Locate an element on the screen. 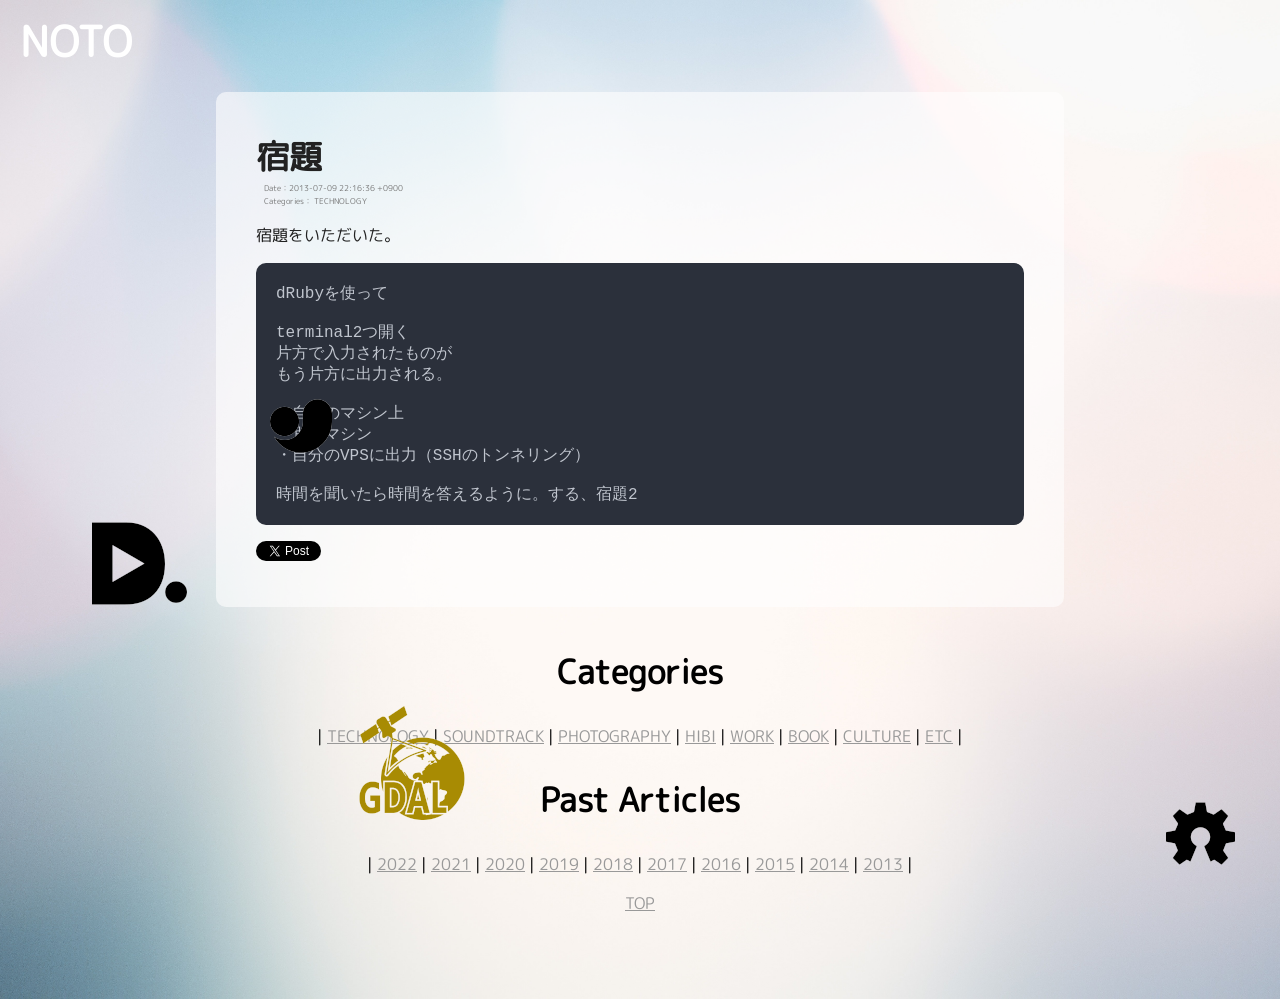 This screenshot has width=1280, height=999. open DTube video platform is located at coordinates (139, 563).